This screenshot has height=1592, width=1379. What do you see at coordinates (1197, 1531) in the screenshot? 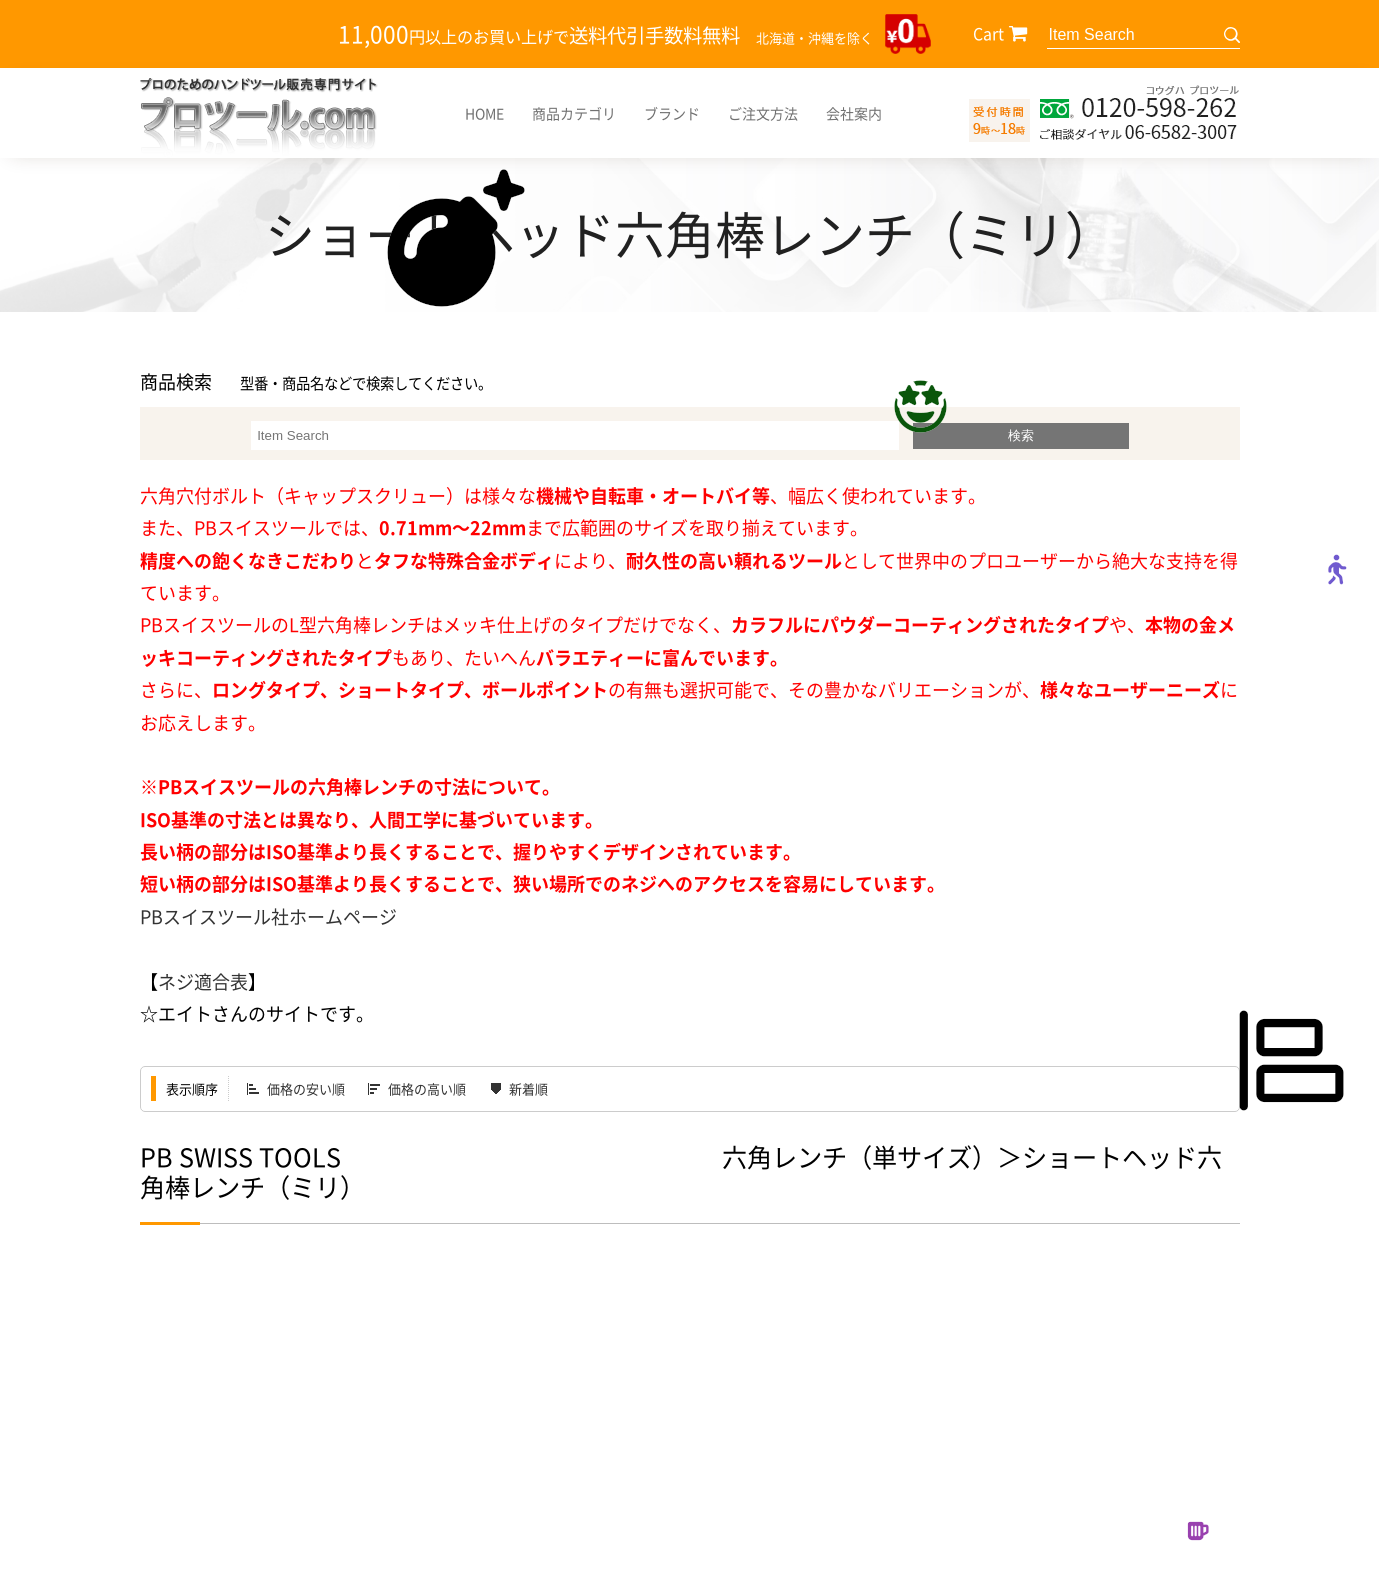
I see `view nearby bars or breweries` at bounding box center [1197, 1531].